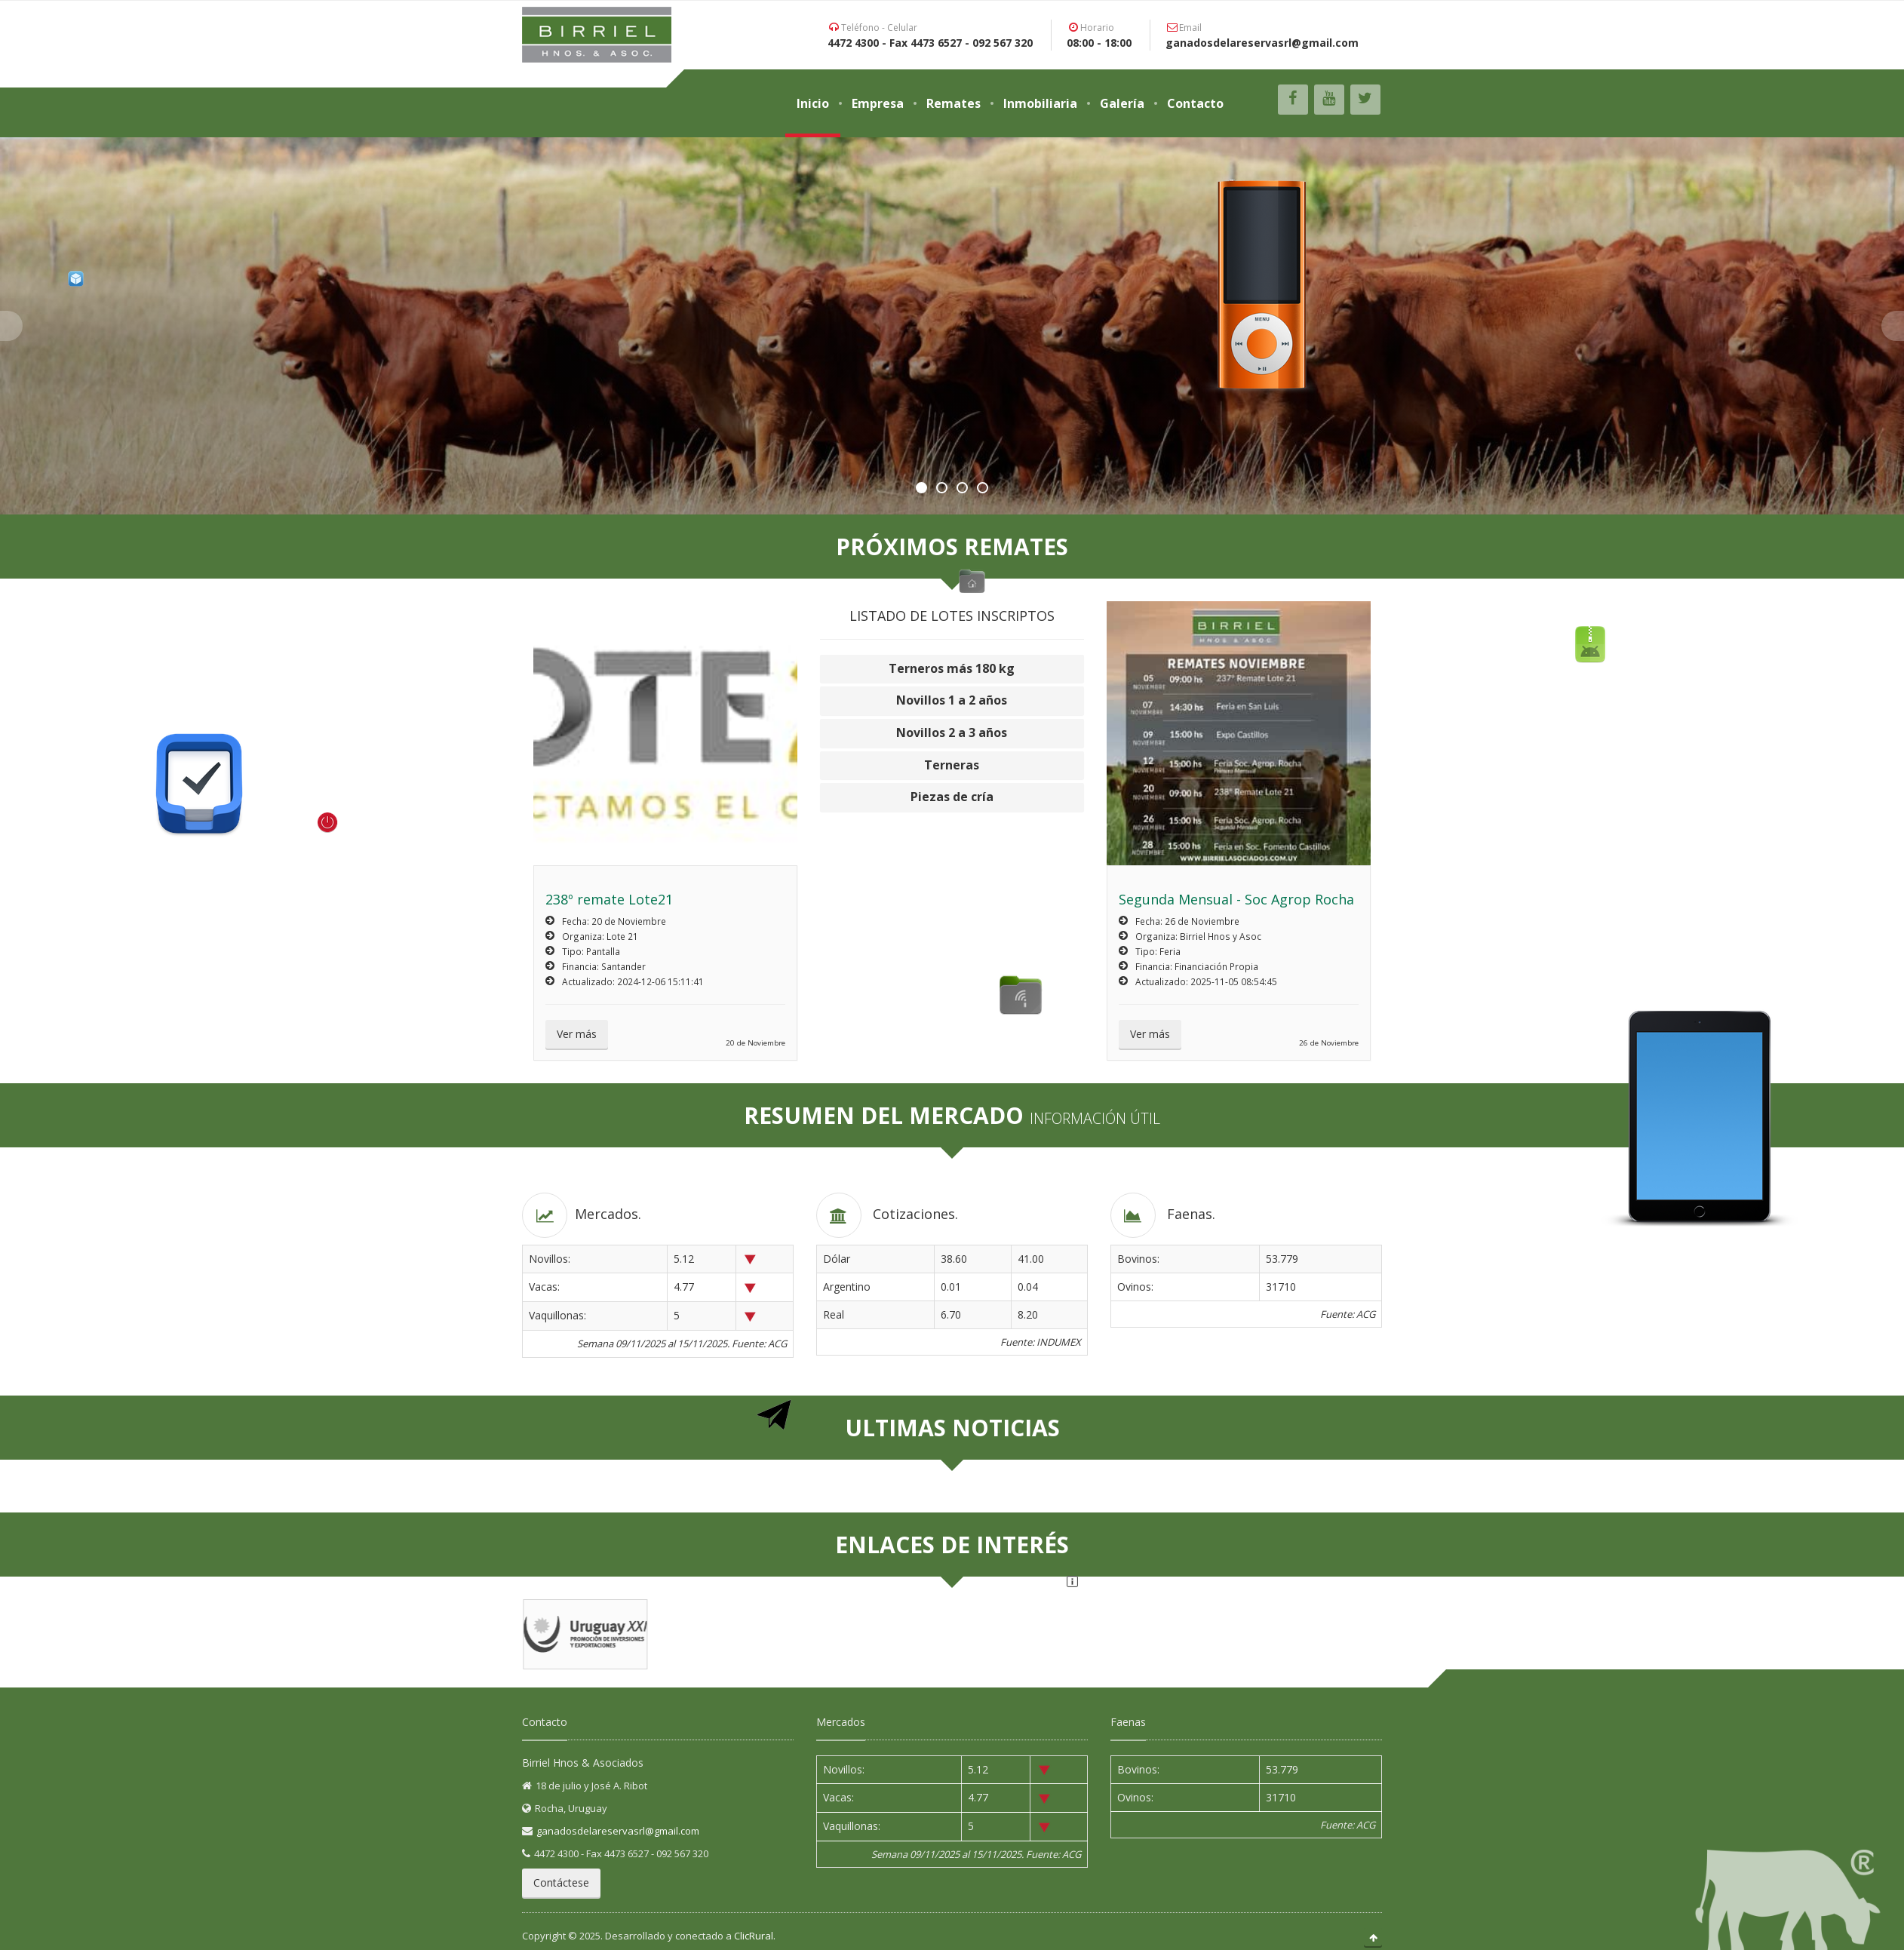 This screenshot has width=1904, height=1950. I want to click on shut down the system, so click(327, 822).